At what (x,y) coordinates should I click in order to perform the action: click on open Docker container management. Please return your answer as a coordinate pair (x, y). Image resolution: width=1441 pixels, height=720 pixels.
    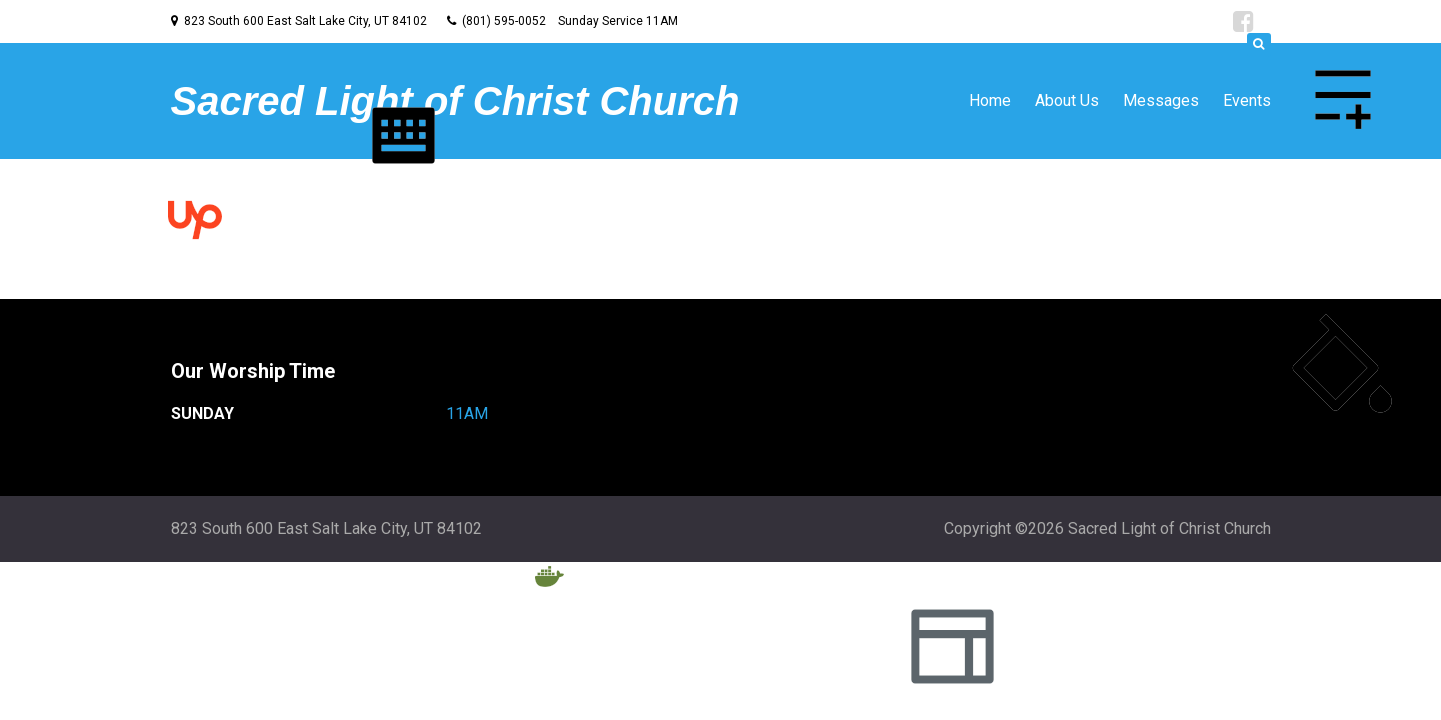
    Looking at the image, I should click on (549, 576).